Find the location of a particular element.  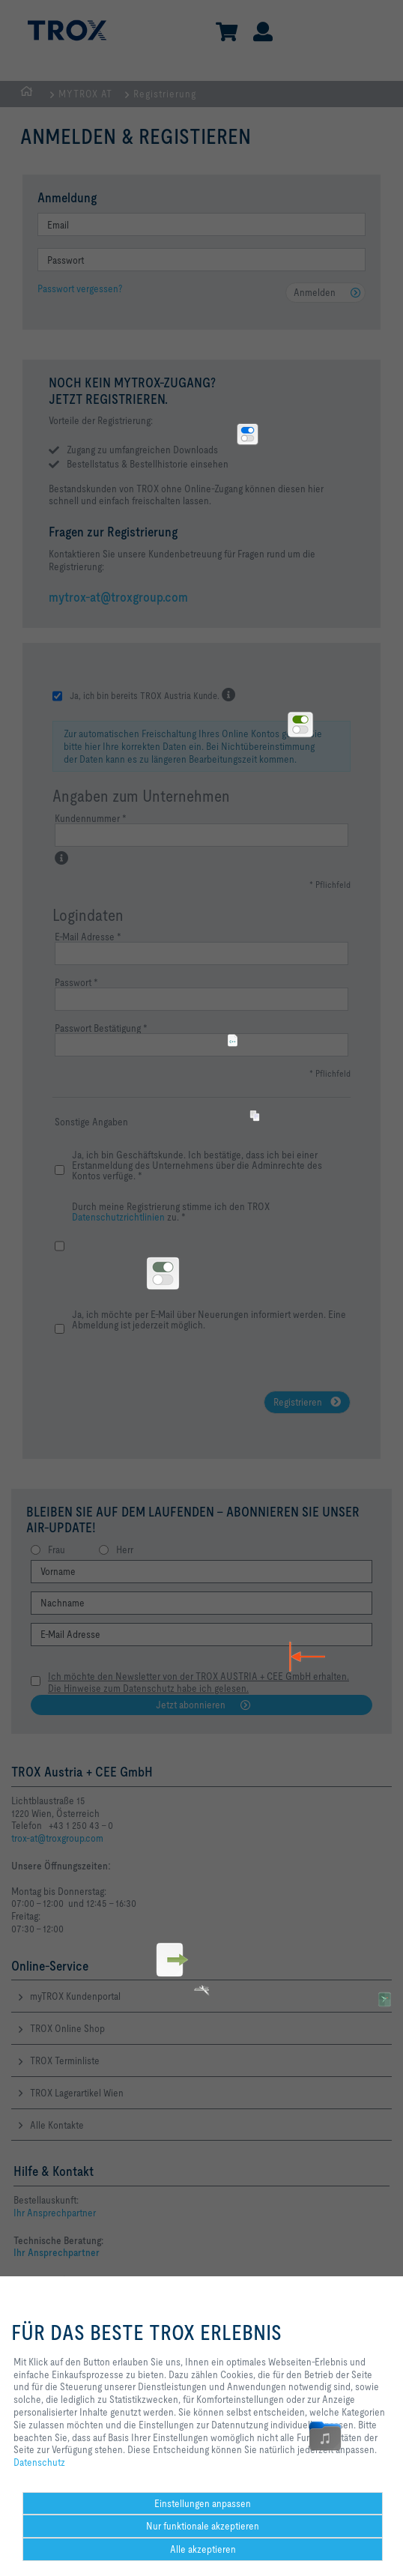

open system tweaks or customization settings is located at coordinates (163, 1273).